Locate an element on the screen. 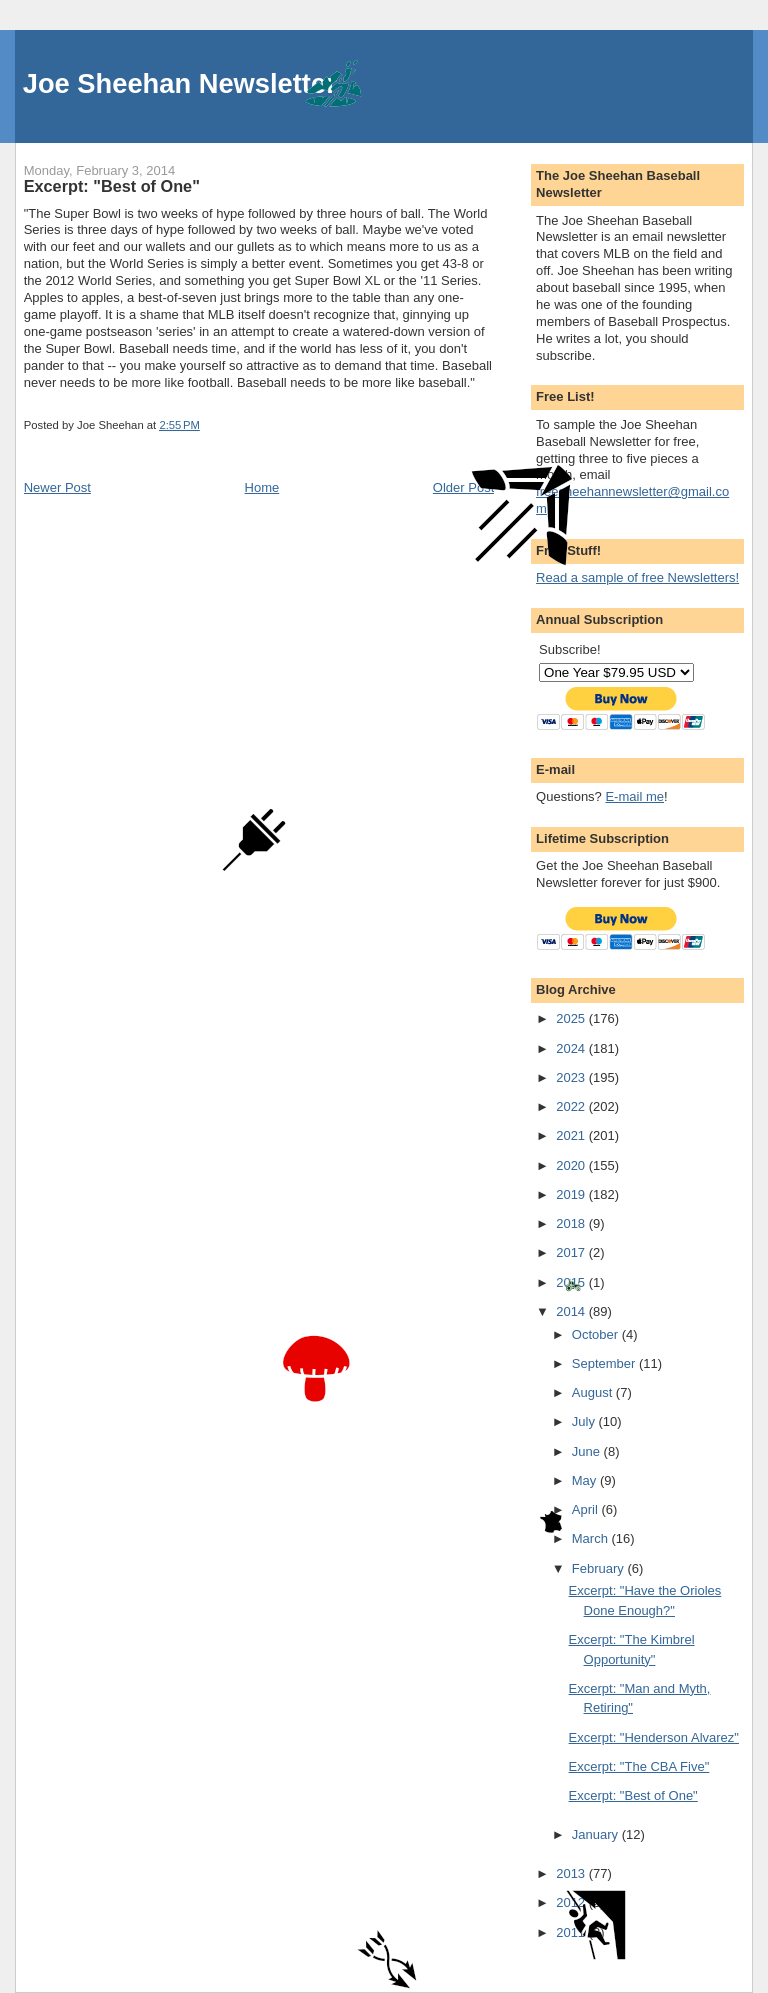 This screenshot has height=1993, width=768. access farming or agricultural features is located at coordinates (573, 1285).